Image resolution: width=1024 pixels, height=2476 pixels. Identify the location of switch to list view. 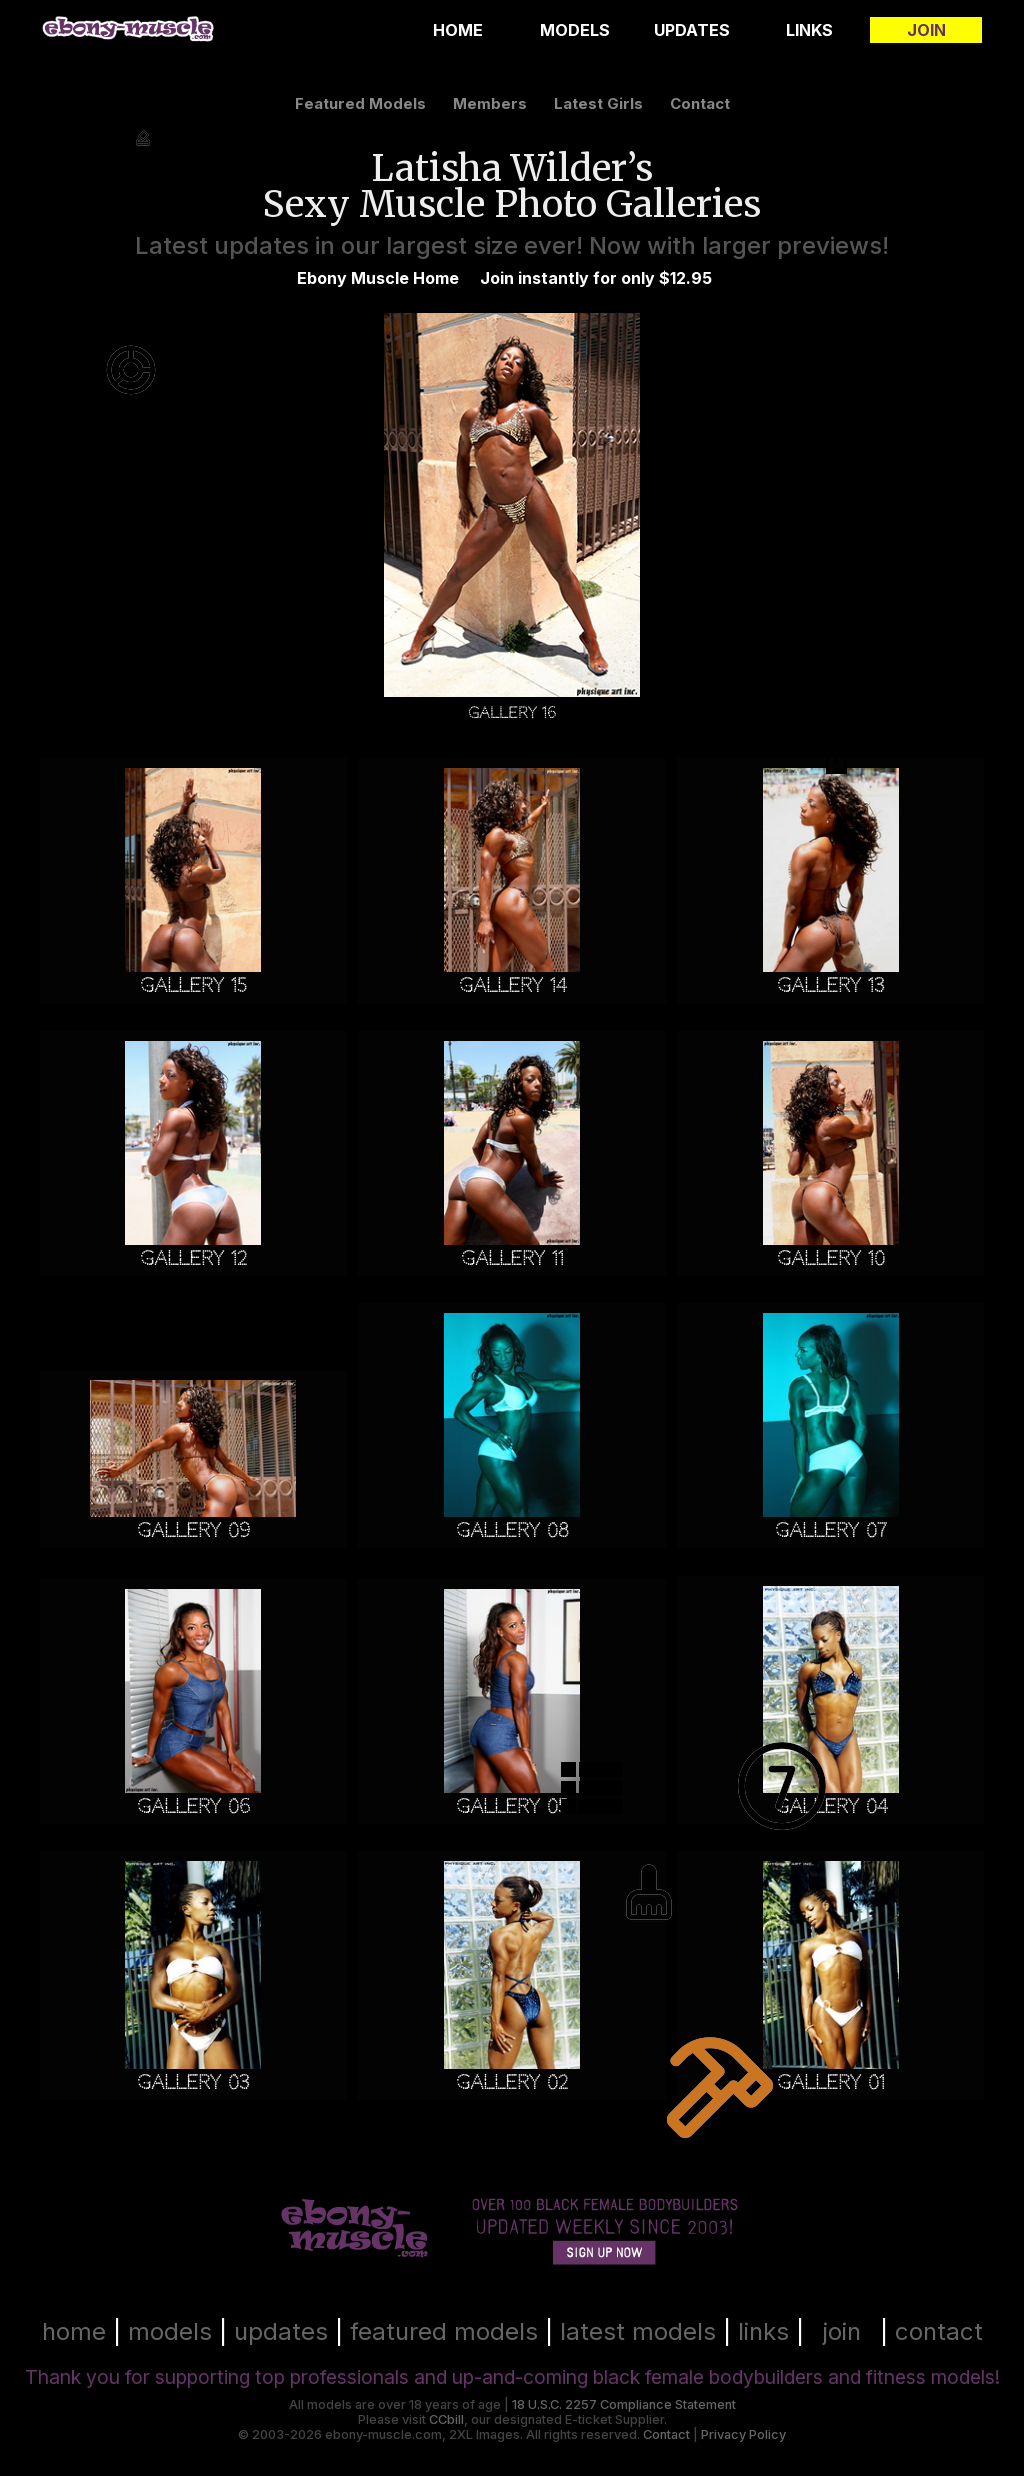
(594, 1788).